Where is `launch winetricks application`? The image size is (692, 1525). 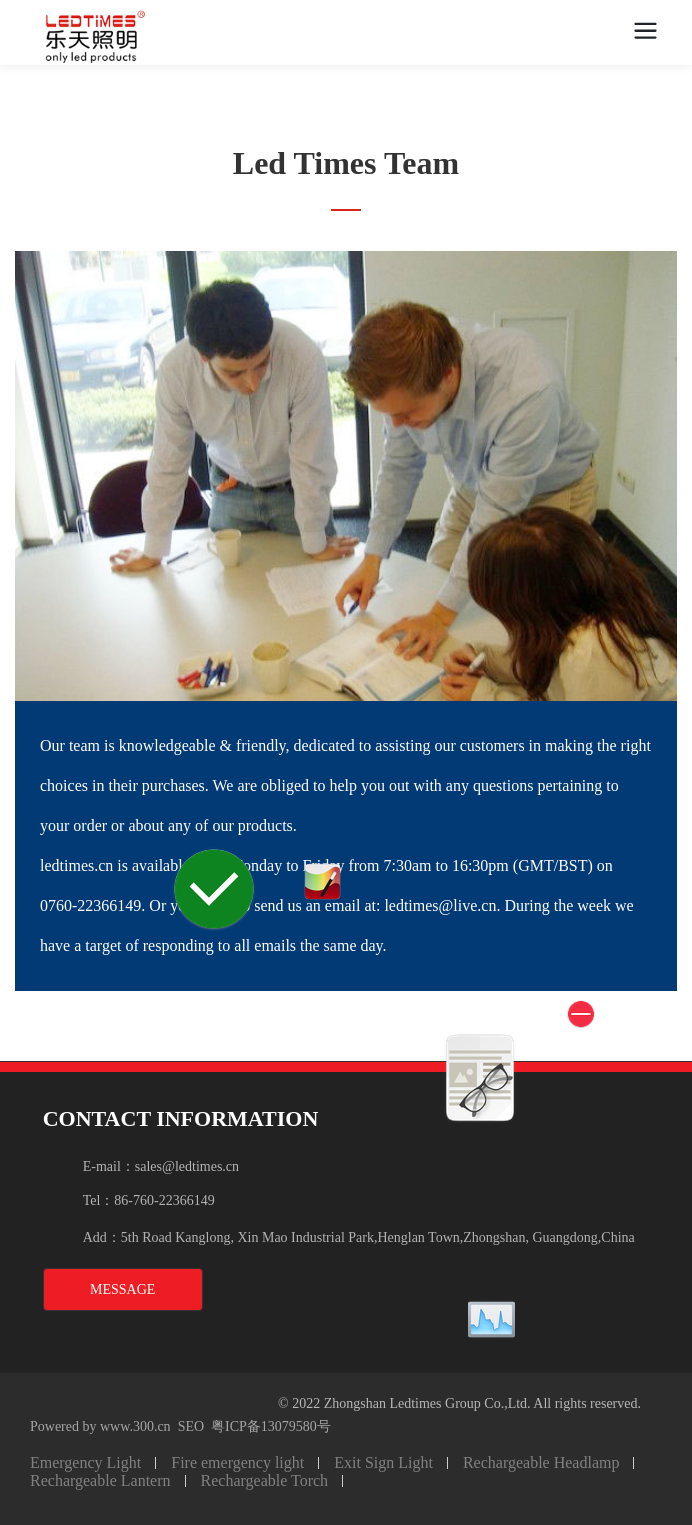
launch winetricks application is located at coordinates (322, 881).